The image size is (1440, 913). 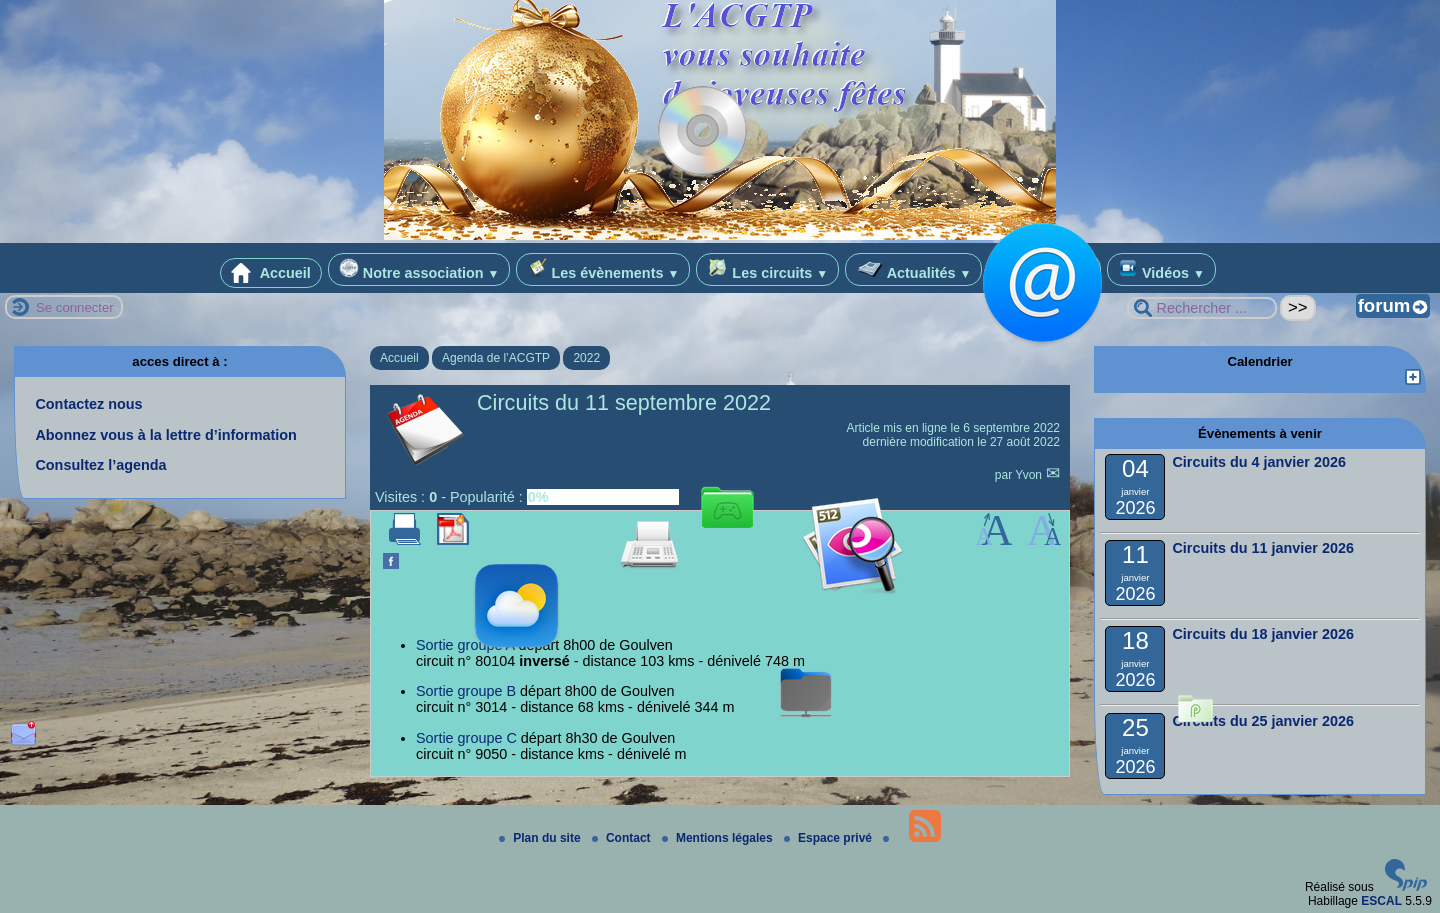 I want to click on manage your internet accounts, so click(x=1042, y=282).